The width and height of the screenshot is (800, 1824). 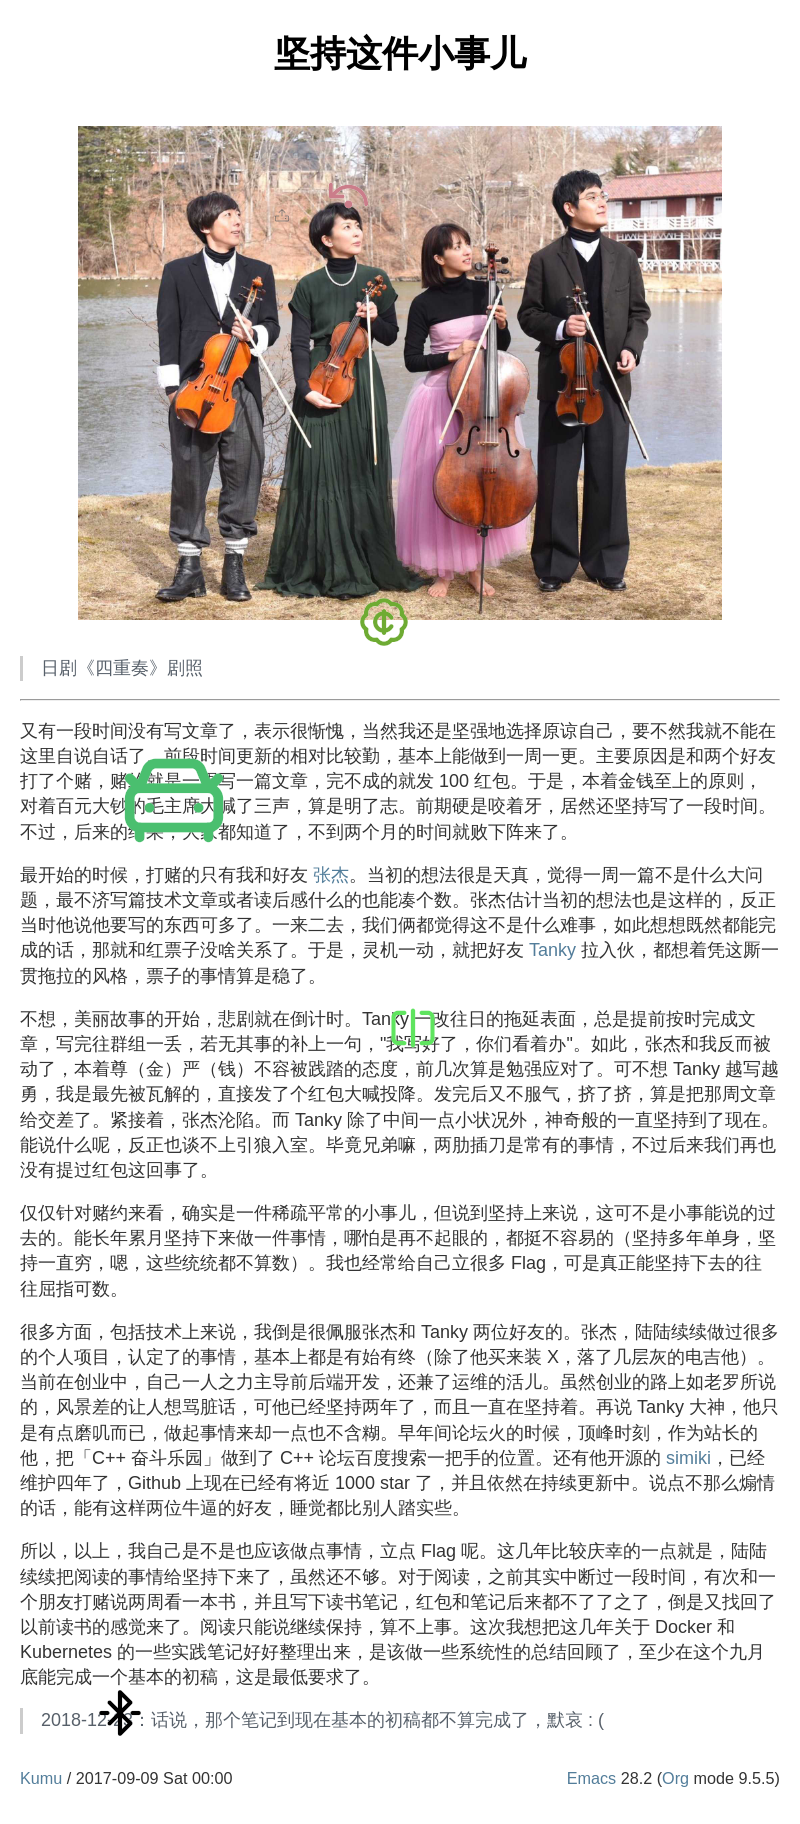 What do you see at coordinates (348, 194) in the screenshot?
I see `undo recent action` at bounding box center [348, 194].